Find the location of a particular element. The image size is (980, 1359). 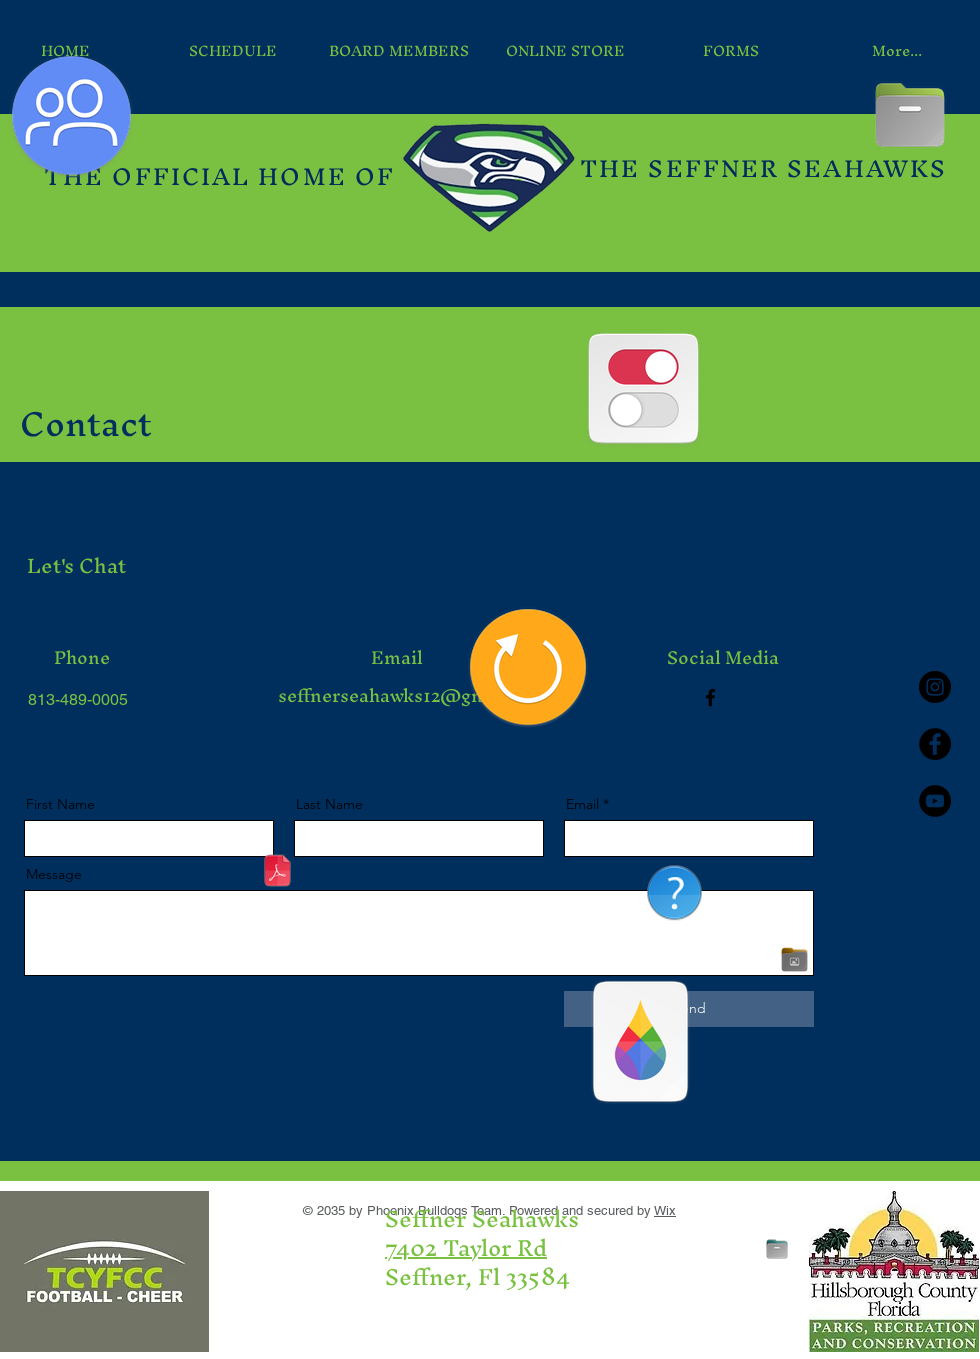

open unity tweak tool settings is located at coordinates (643, 388).